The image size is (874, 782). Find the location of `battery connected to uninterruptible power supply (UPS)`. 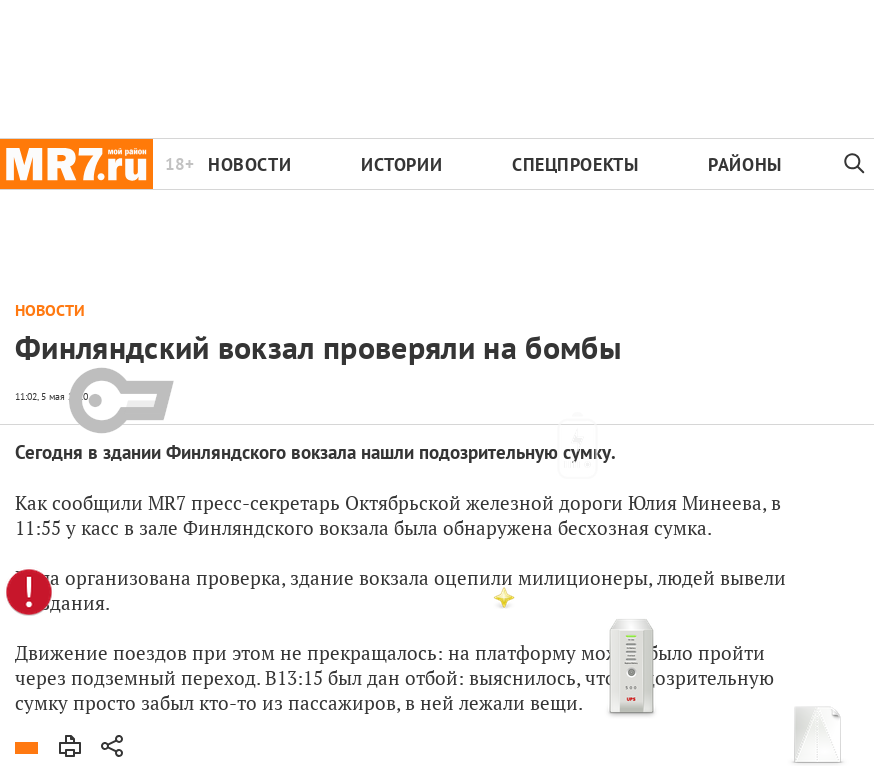

battery connected to uninterruptible power supply (UPS) is located at coordinates (577, 445).